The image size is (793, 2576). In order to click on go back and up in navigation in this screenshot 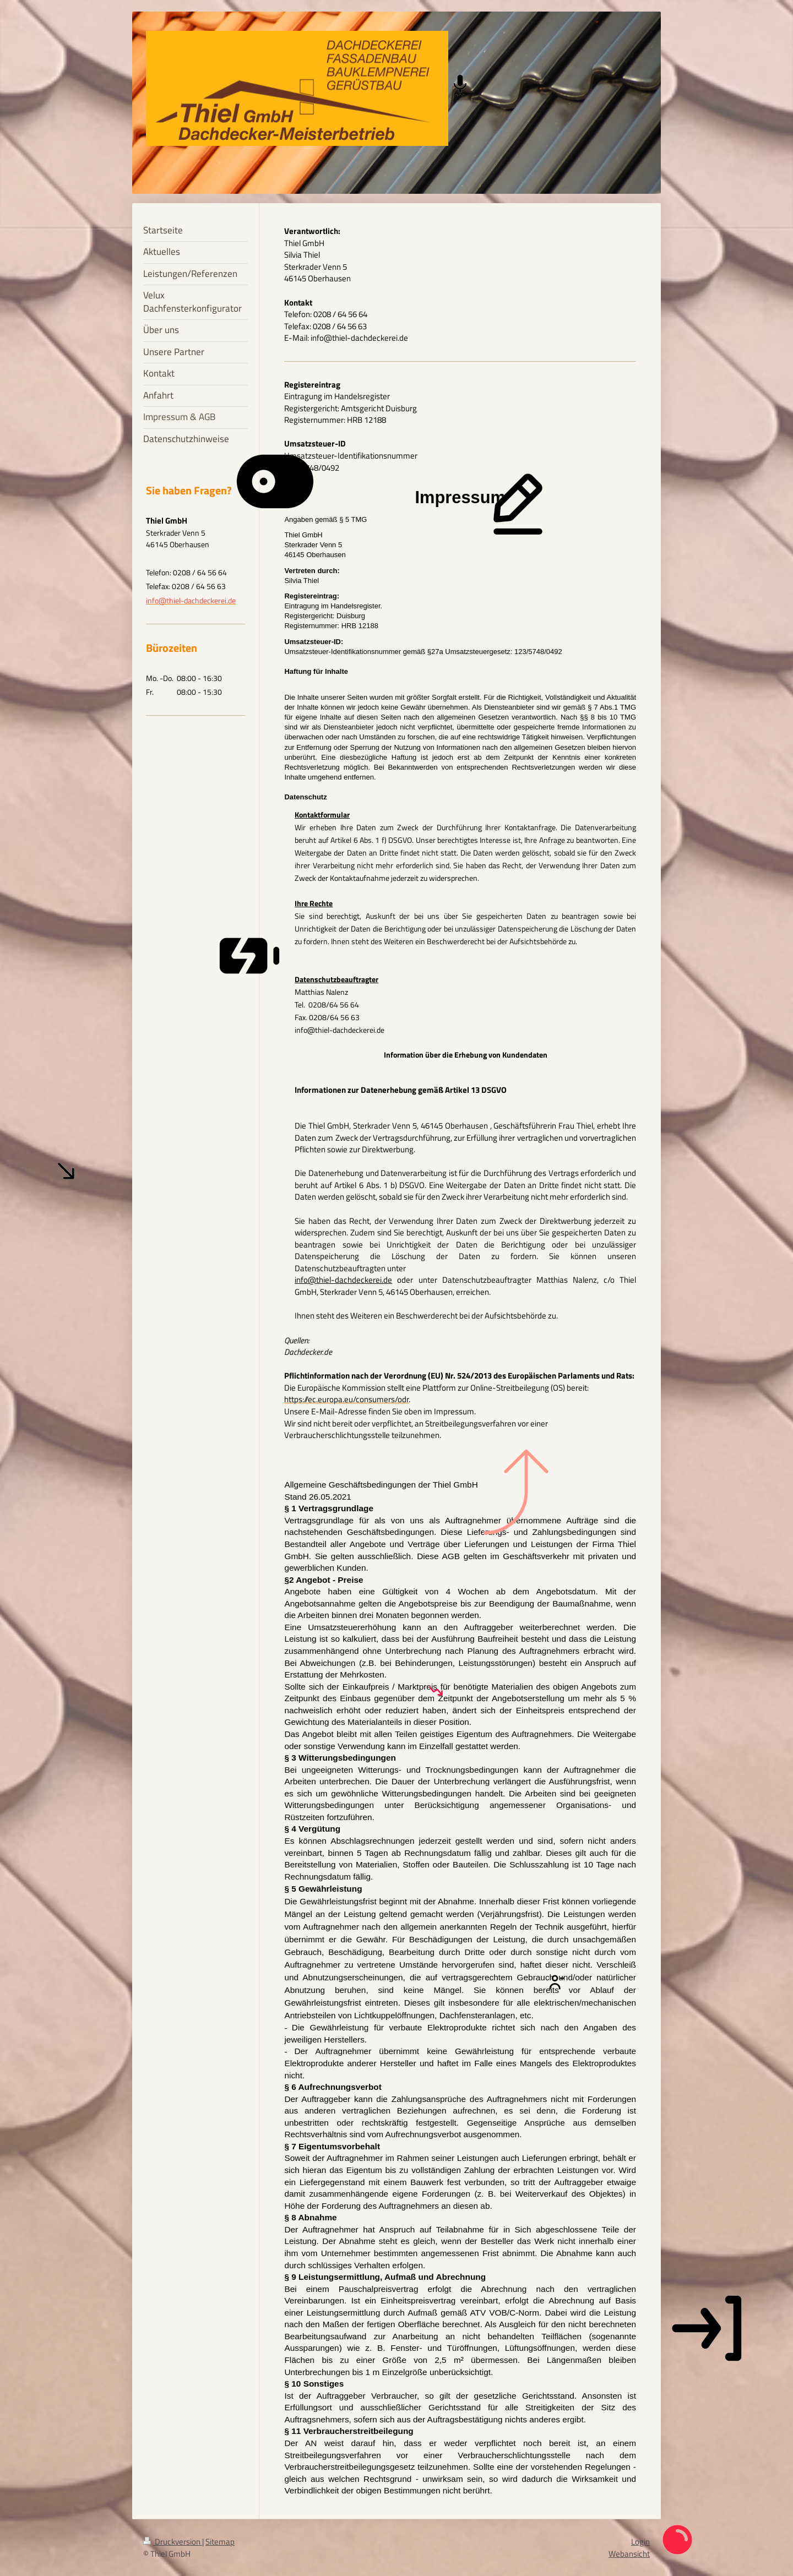, I will do `click(516, 1492)`.